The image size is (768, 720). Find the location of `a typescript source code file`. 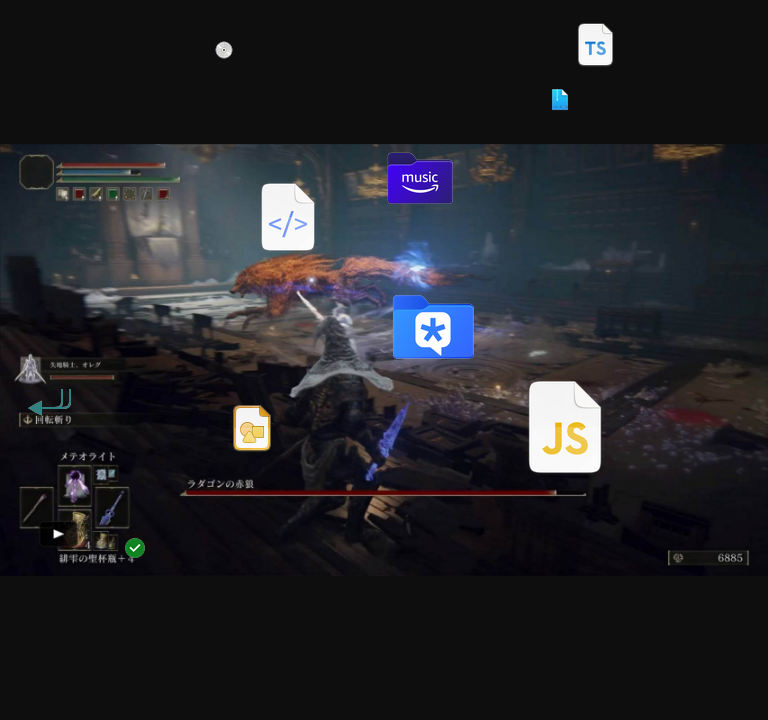

a typescript source code file is located at coordinates (595, 44).